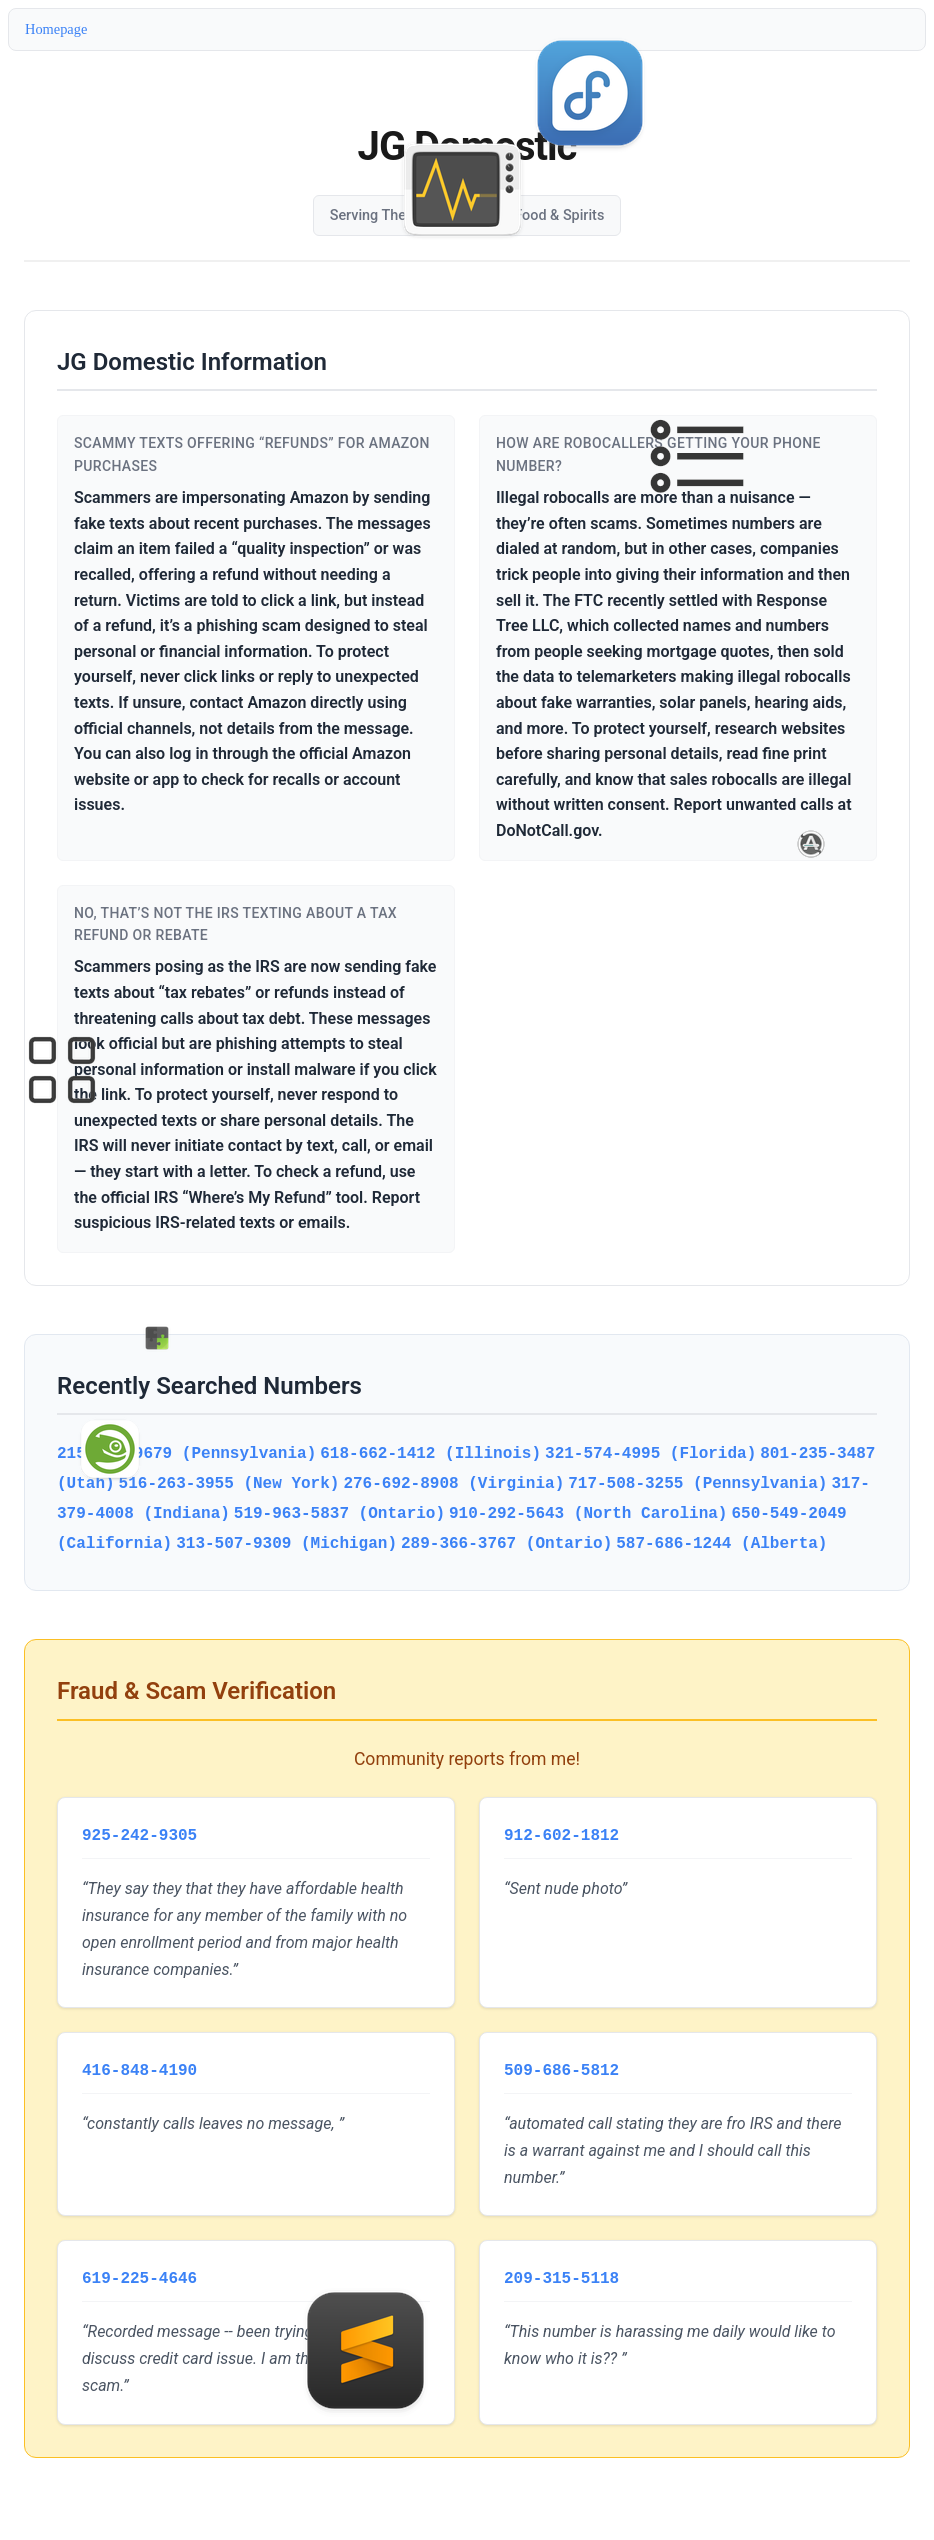 The height and width of the screenshot is (2540, 934). I want to click on view all applications, so click(62, 1070).